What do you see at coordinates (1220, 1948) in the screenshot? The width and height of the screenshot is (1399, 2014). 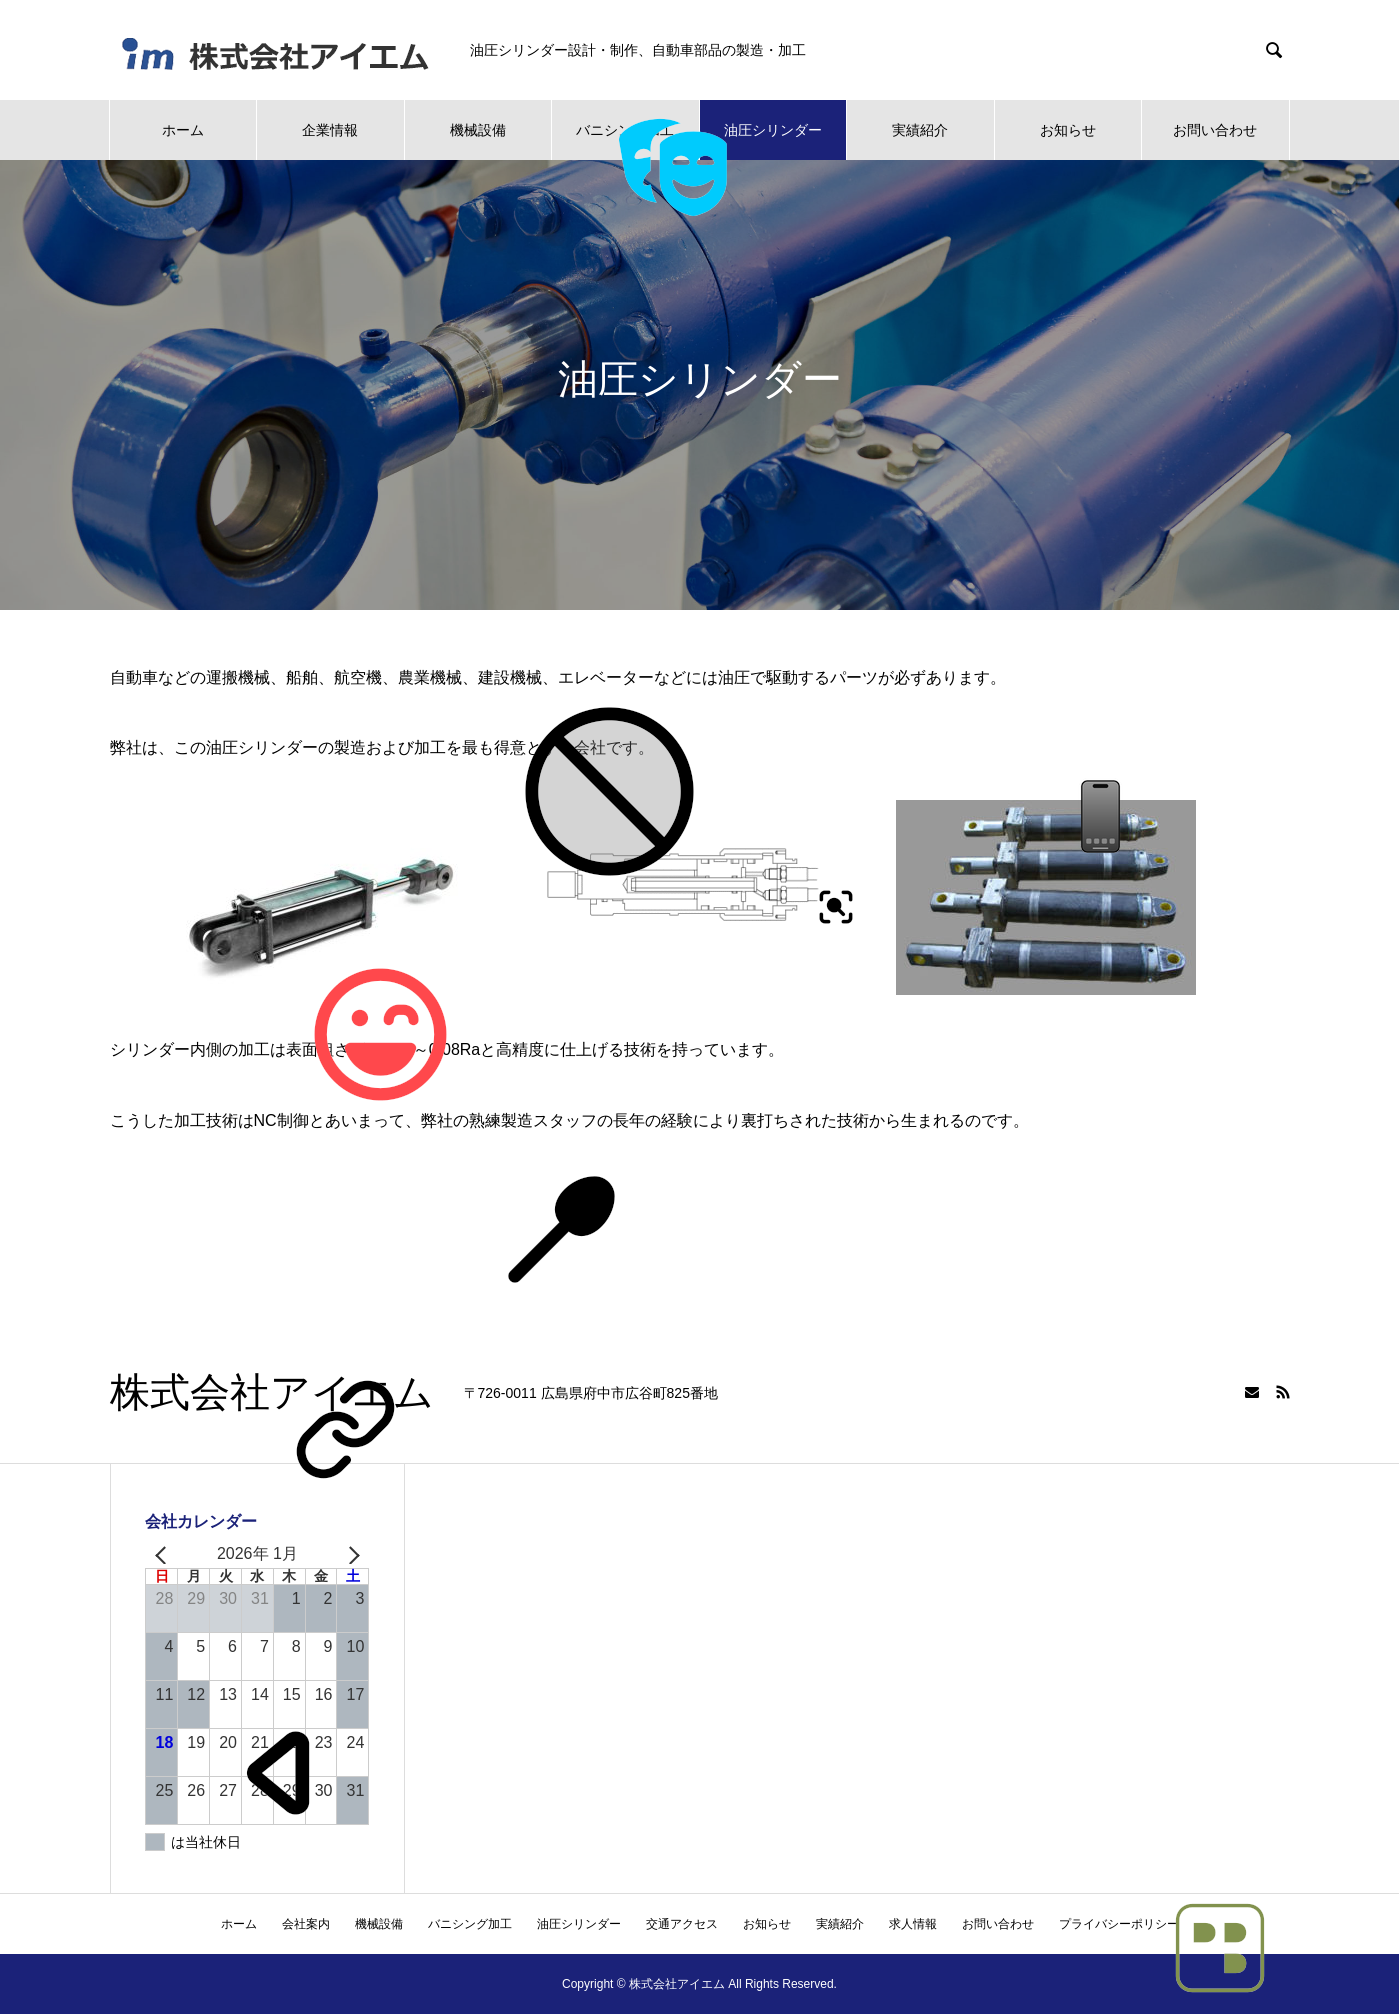 I see `perbyte brand logo` at bounding box center [1220, 1948].